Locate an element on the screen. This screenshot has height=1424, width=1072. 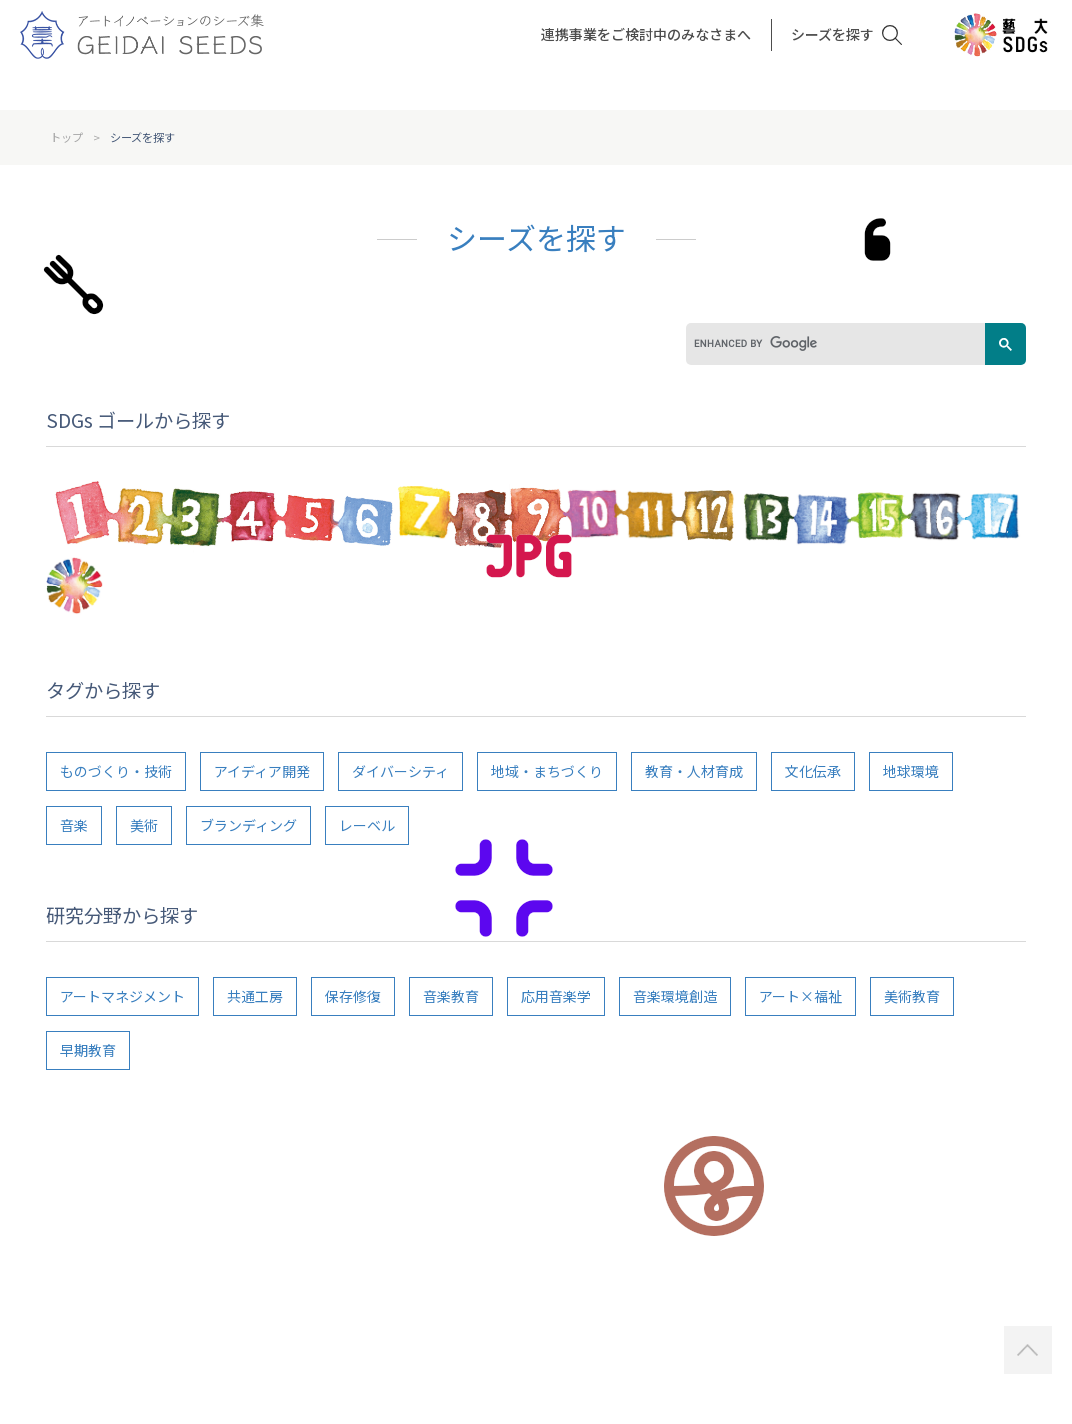
indicates a JPG image file type is located at coordinates (529, 556).